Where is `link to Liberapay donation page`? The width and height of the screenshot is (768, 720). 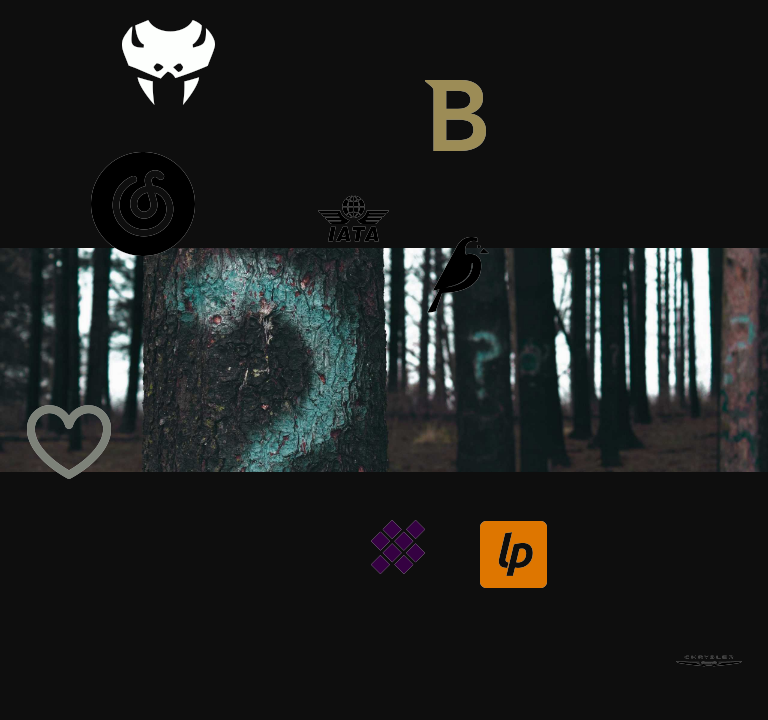 link to Liberapay donation page is located at coordinates (513, 554).